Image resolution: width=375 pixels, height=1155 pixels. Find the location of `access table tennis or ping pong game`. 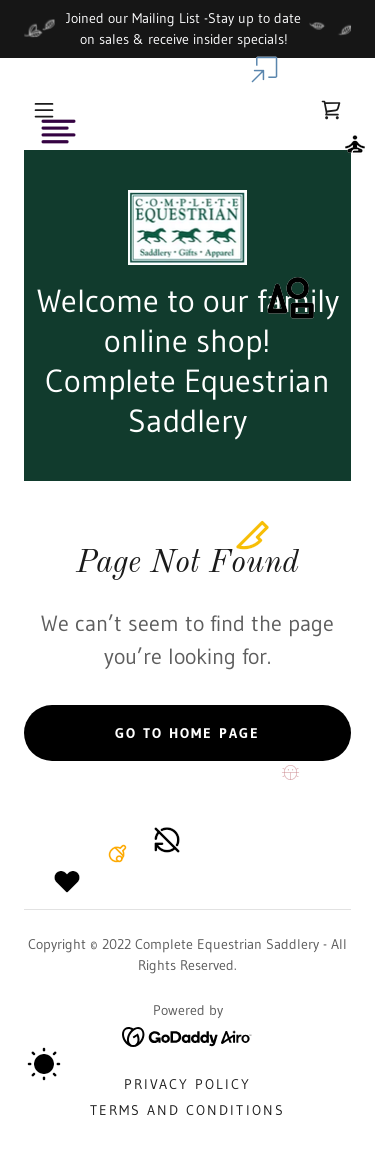

access table tennis or ping pong game is located at coordinates (117, 853).